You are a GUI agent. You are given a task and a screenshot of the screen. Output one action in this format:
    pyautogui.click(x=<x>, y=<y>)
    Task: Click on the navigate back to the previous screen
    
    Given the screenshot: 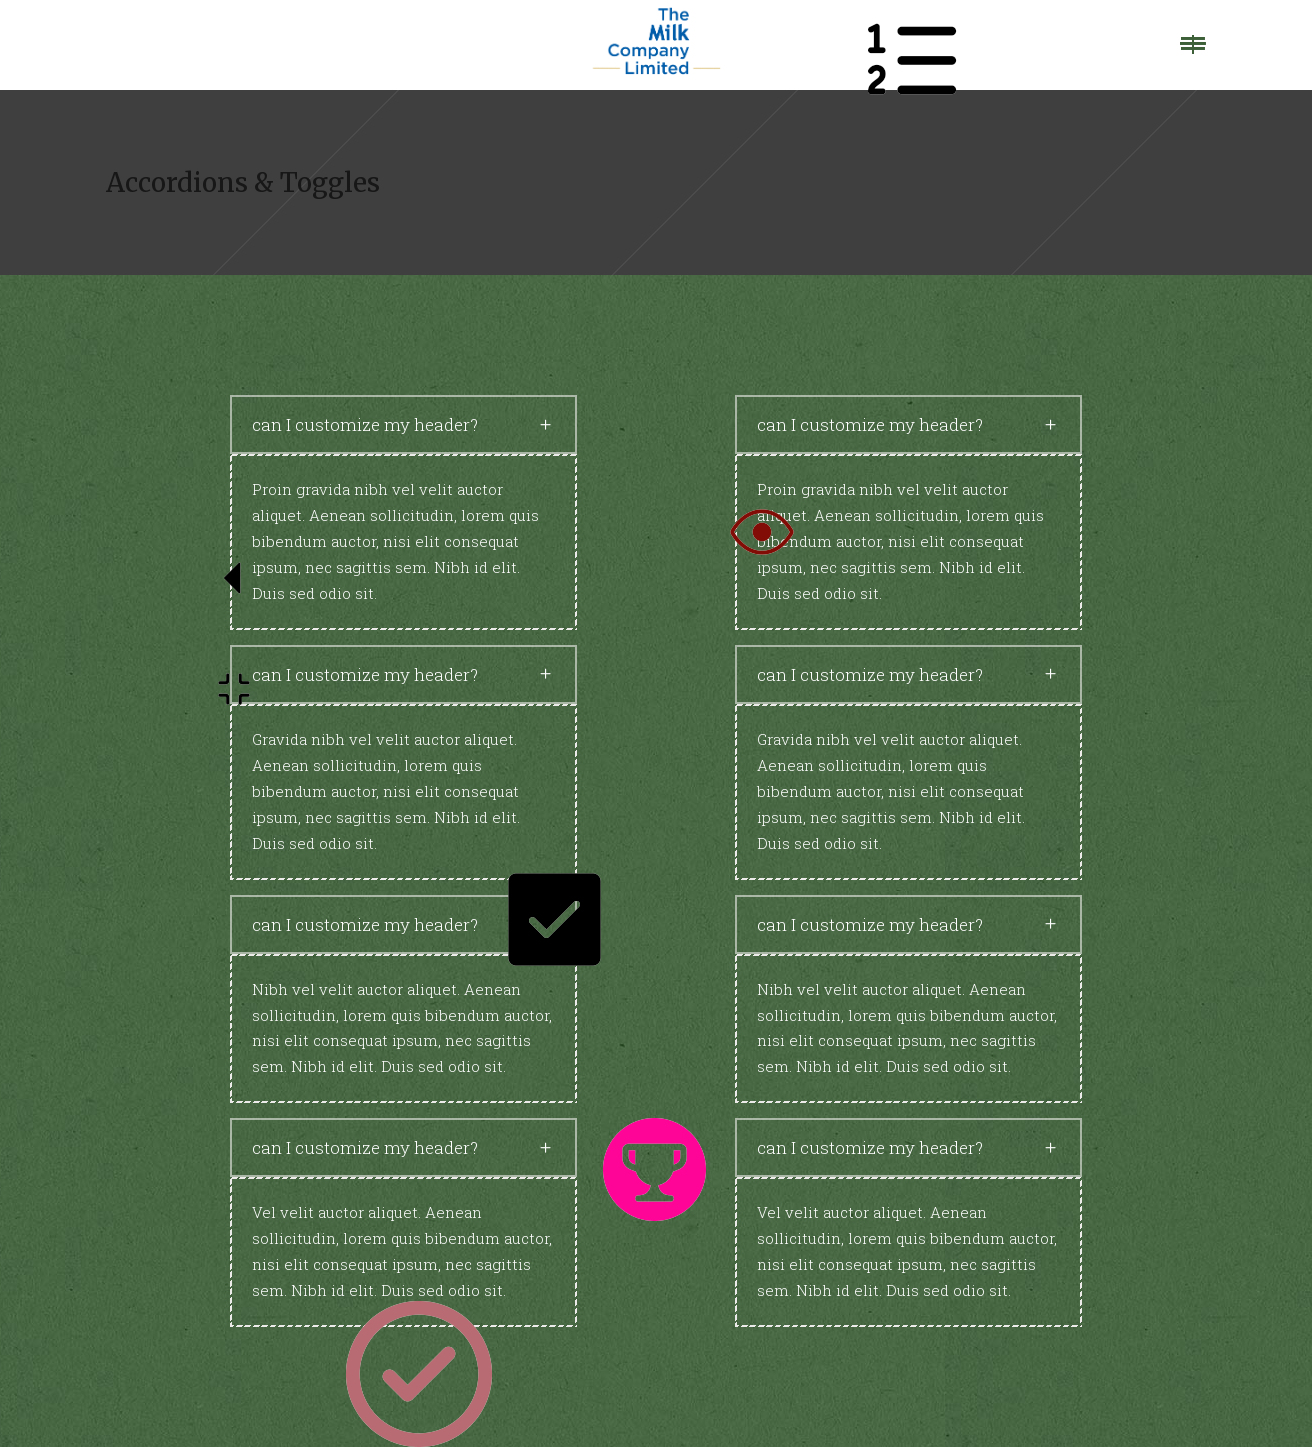 What is the action you would take?
    pyautogui.click(x=232, y=578)
    